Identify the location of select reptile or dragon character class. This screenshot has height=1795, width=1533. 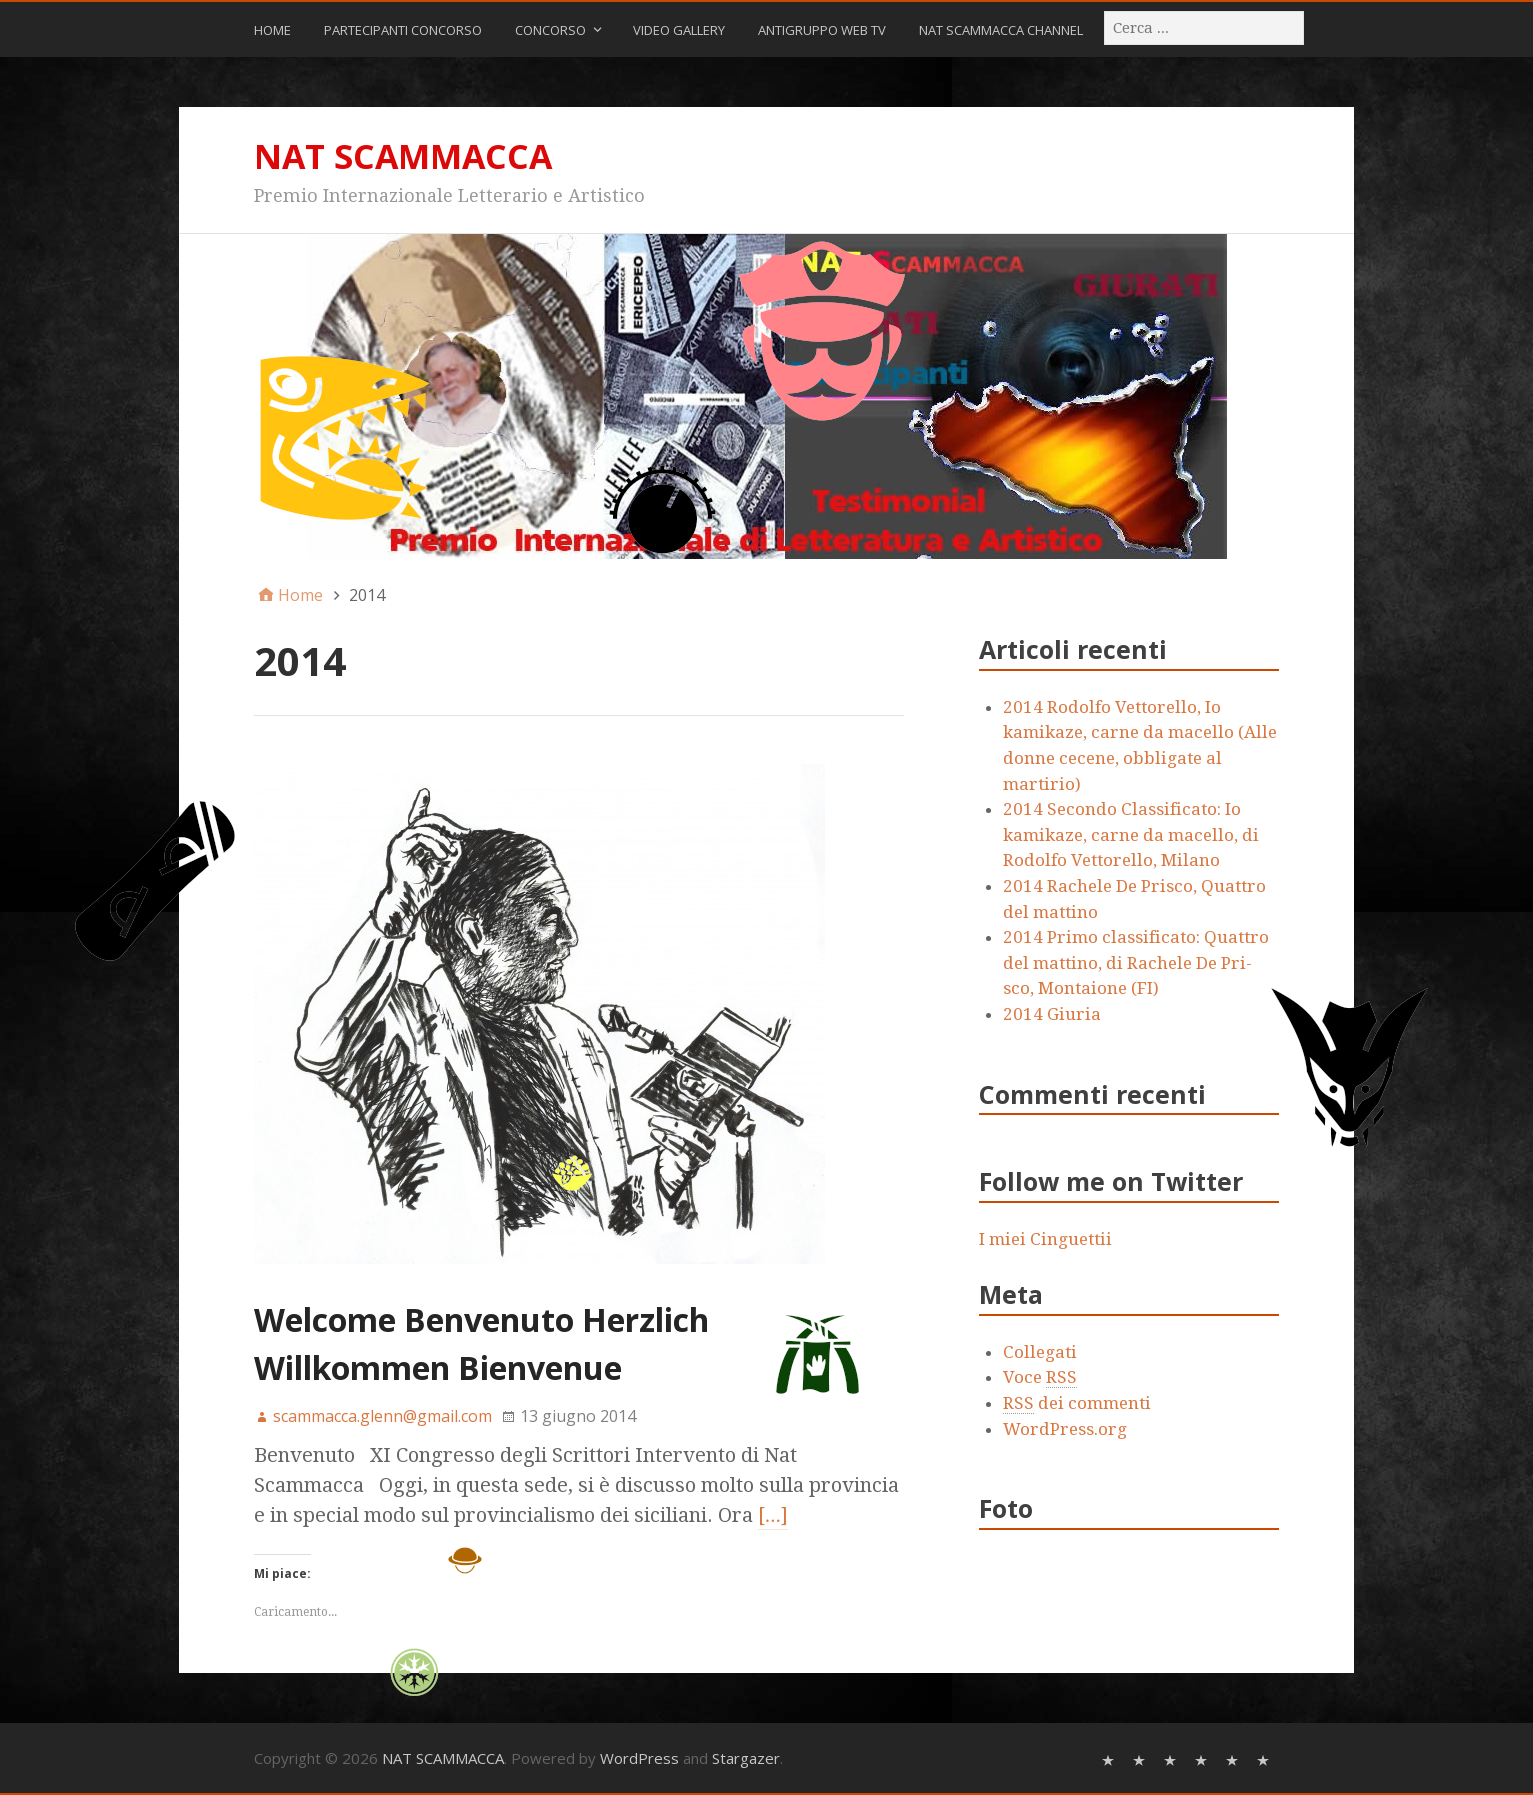
(1349, 1066).